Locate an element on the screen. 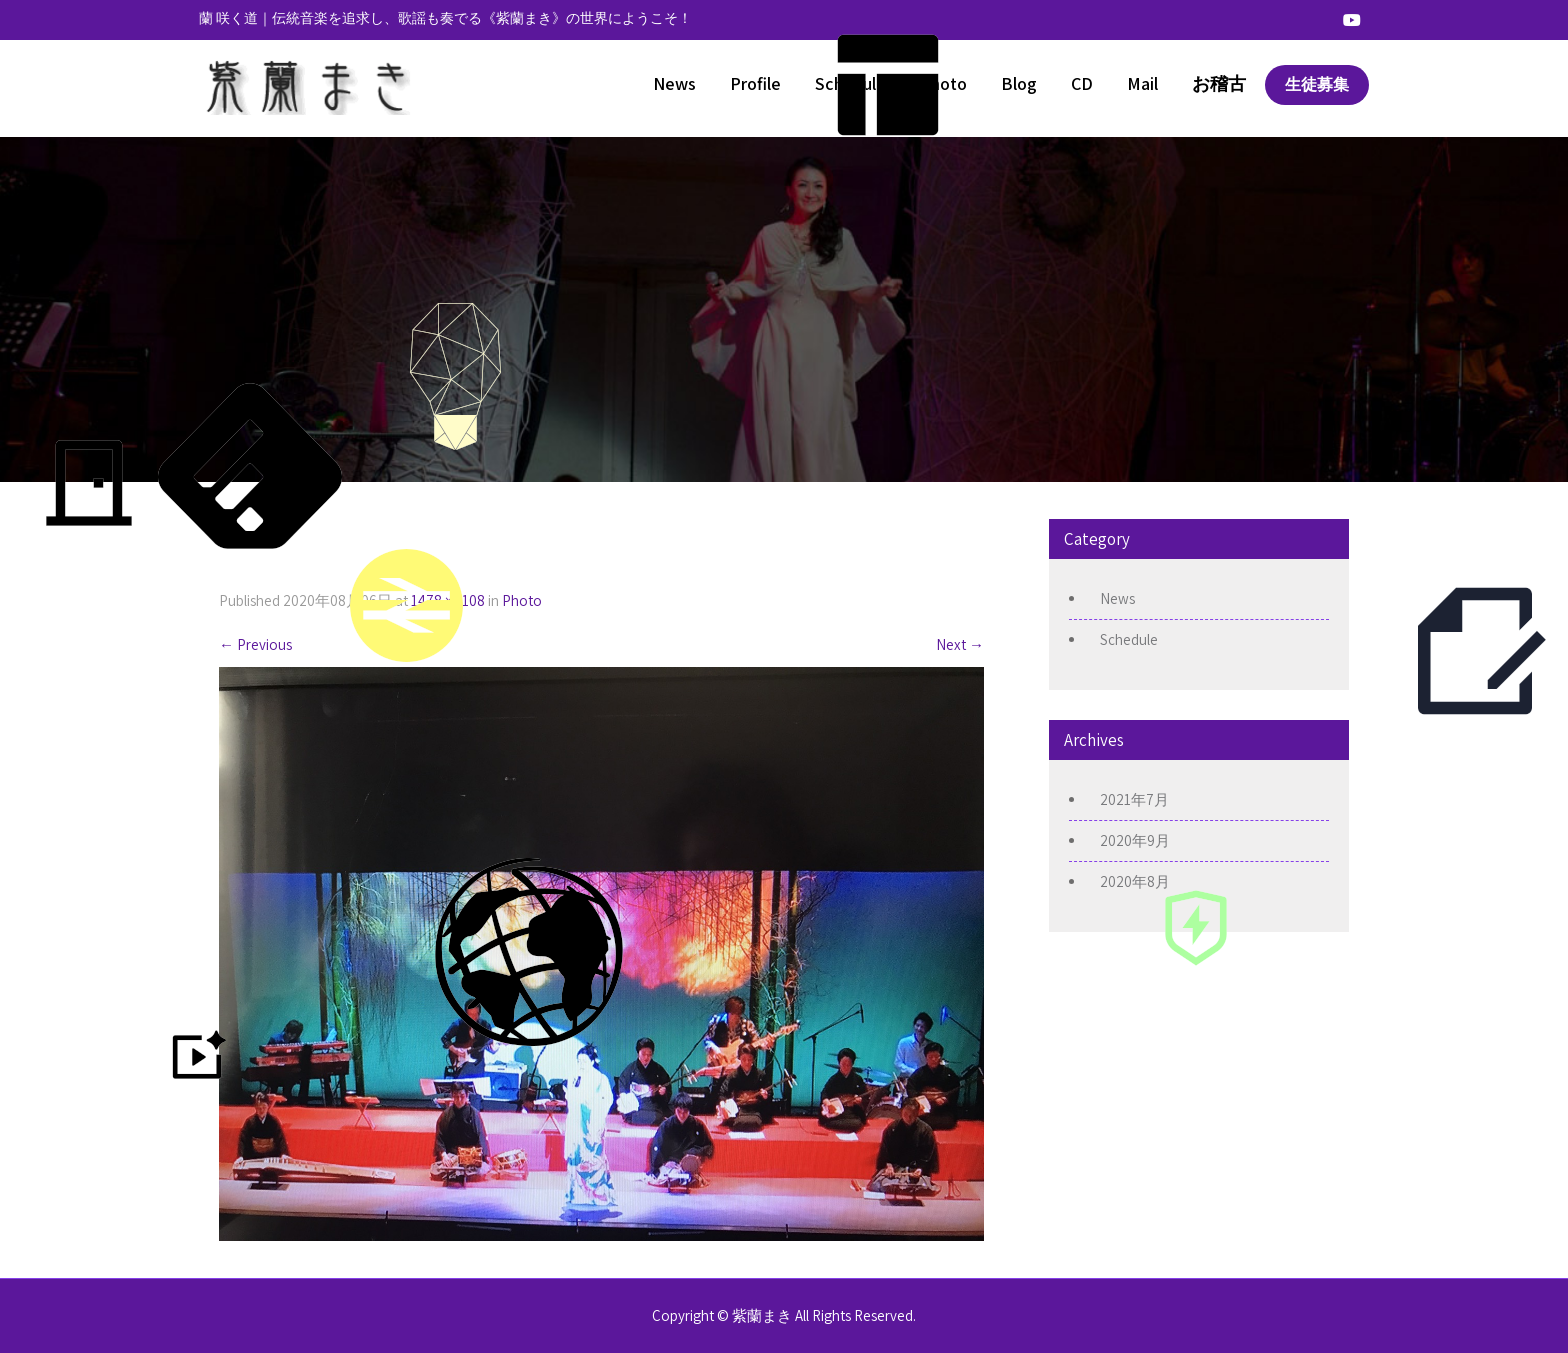  open the minds social network app is located at coordinates (455, 376).